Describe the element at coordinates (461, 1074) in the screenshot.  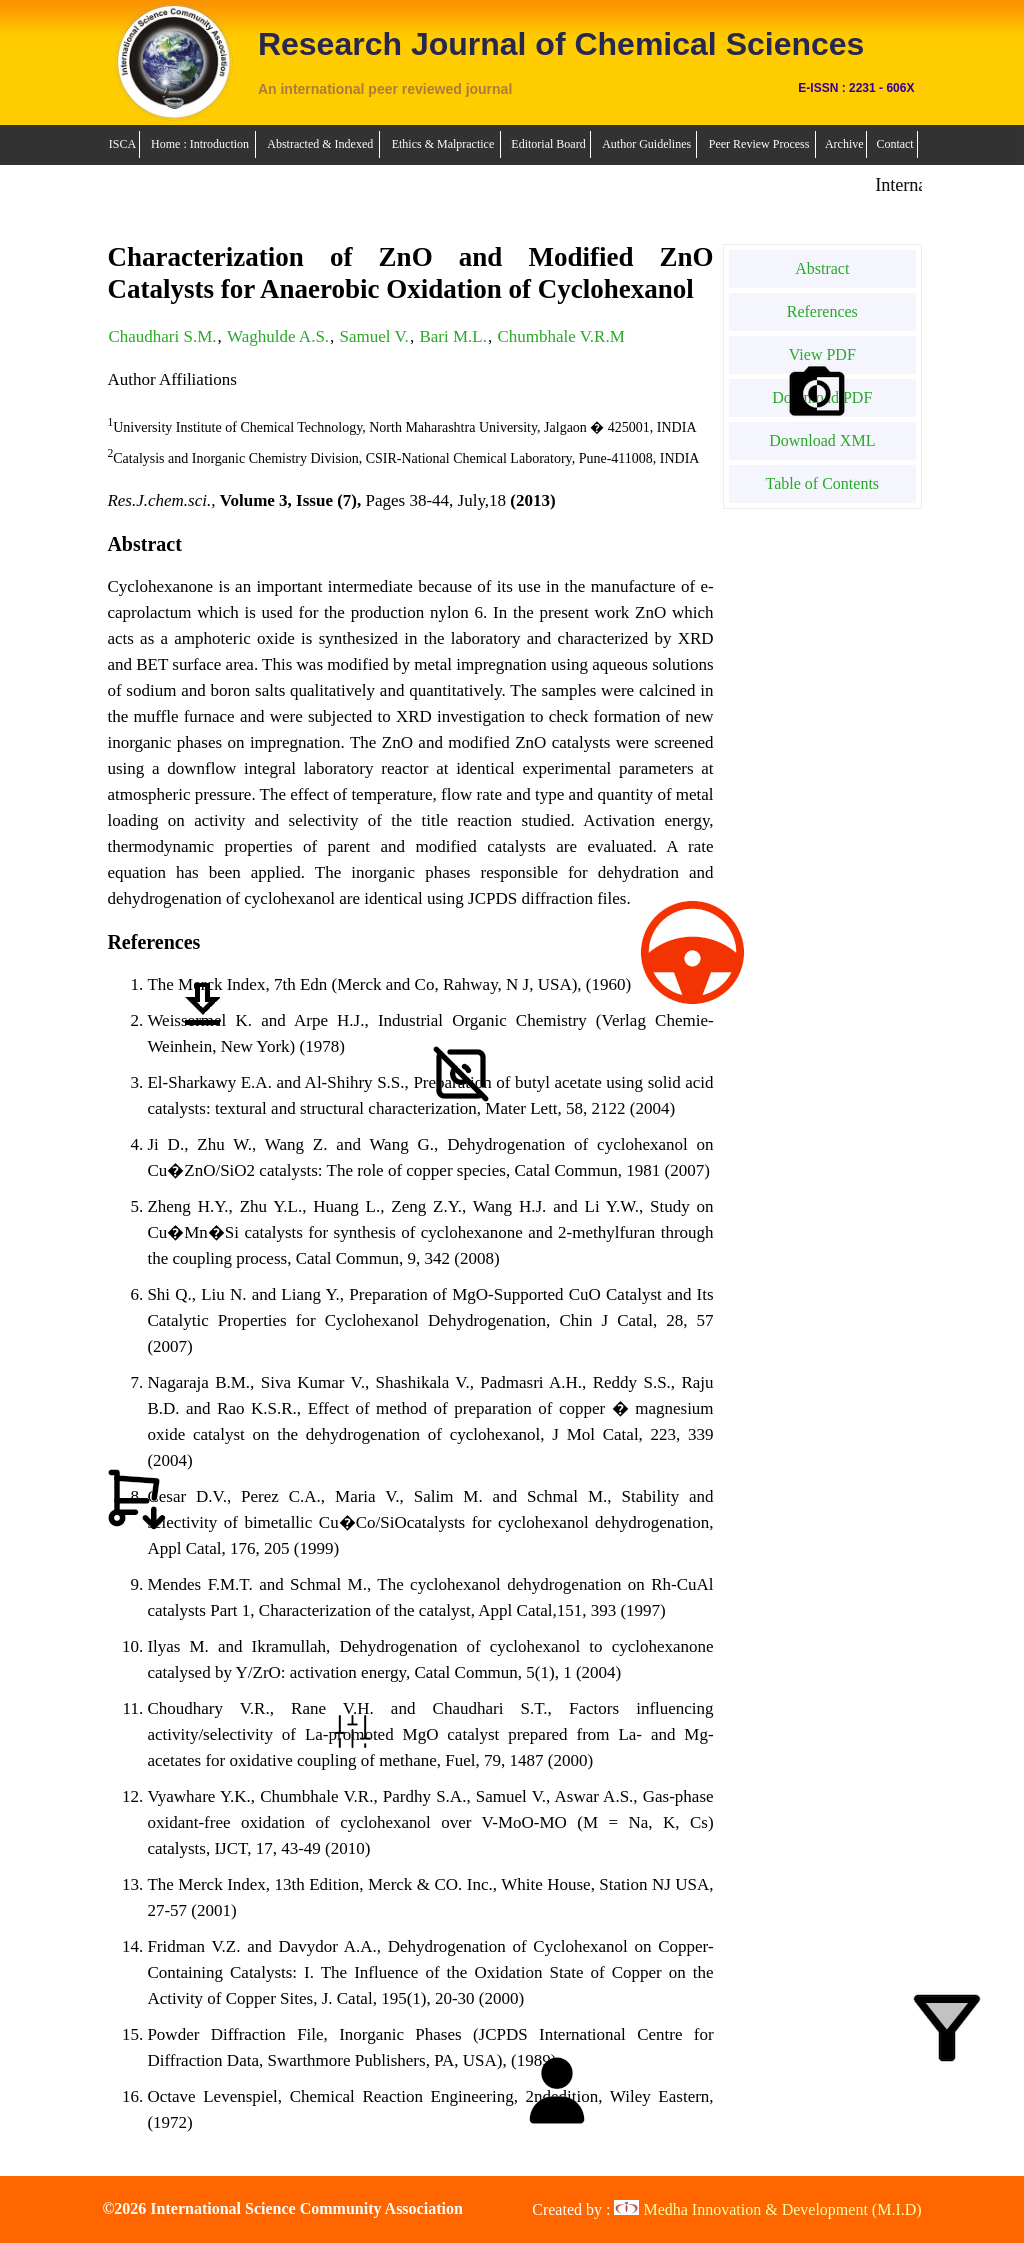
I see `disable mask or overlay effect` at that location.